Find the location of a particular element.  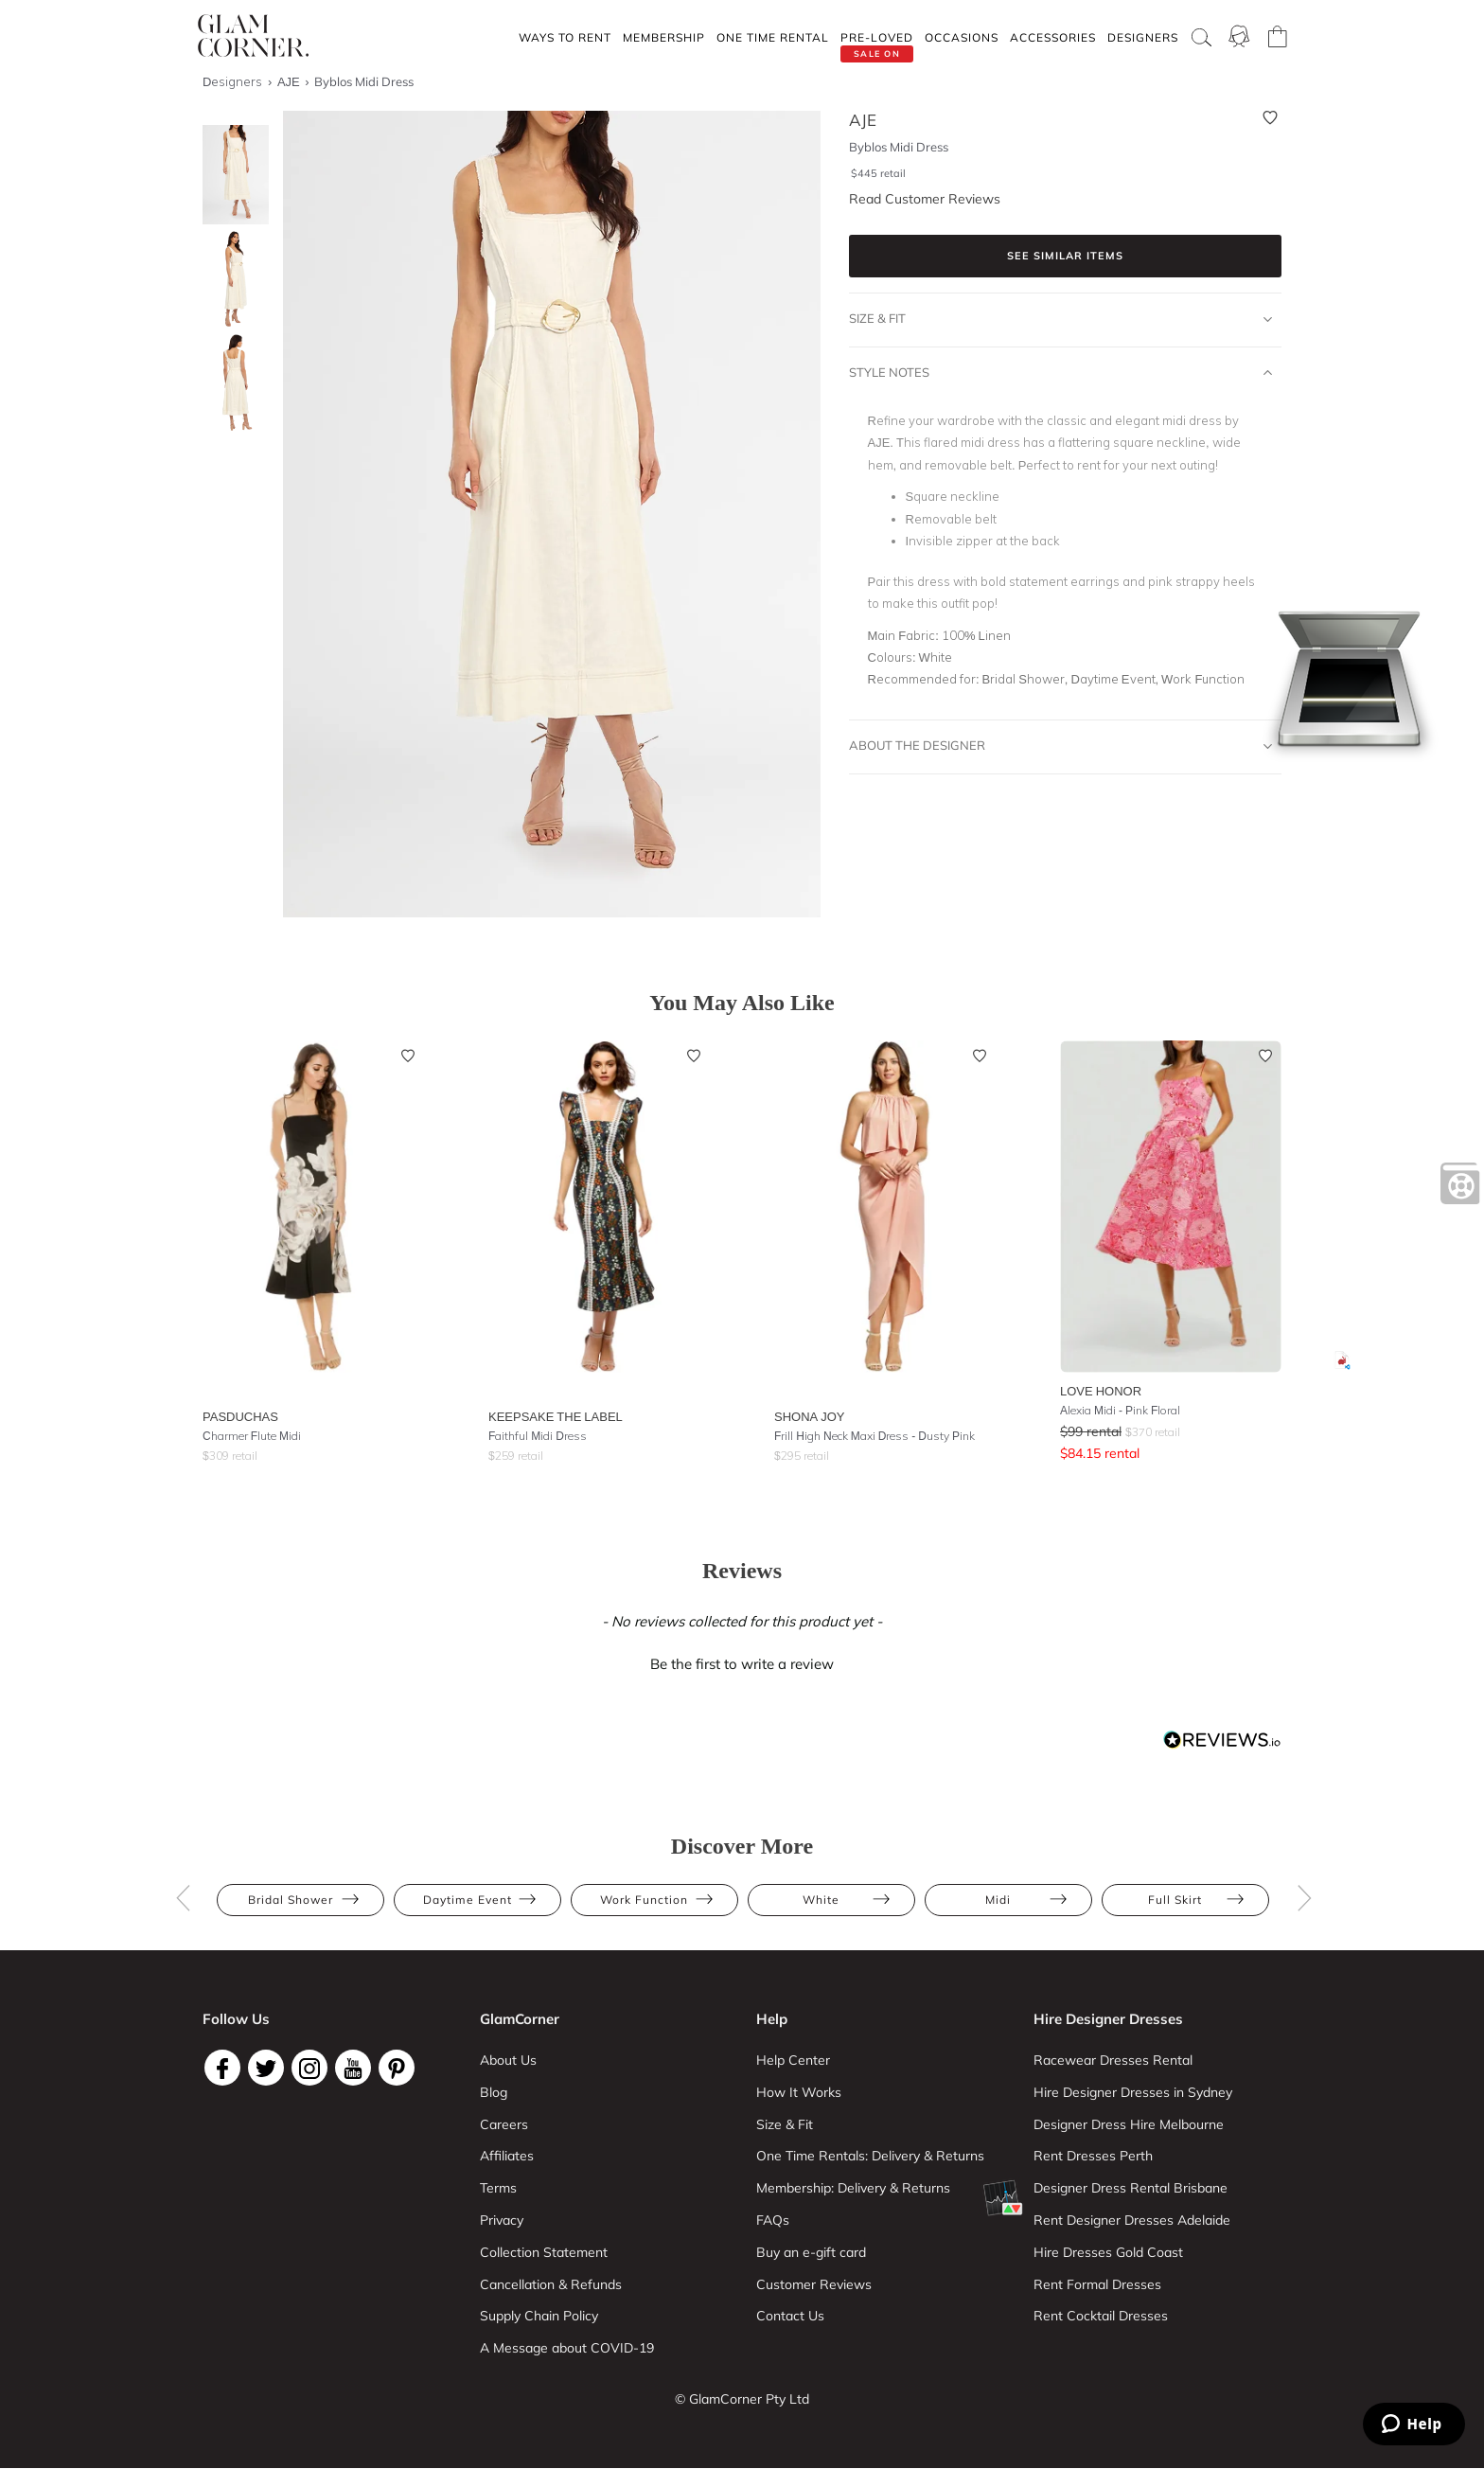

access scanner device settings is located at coordinates (1352, 684).